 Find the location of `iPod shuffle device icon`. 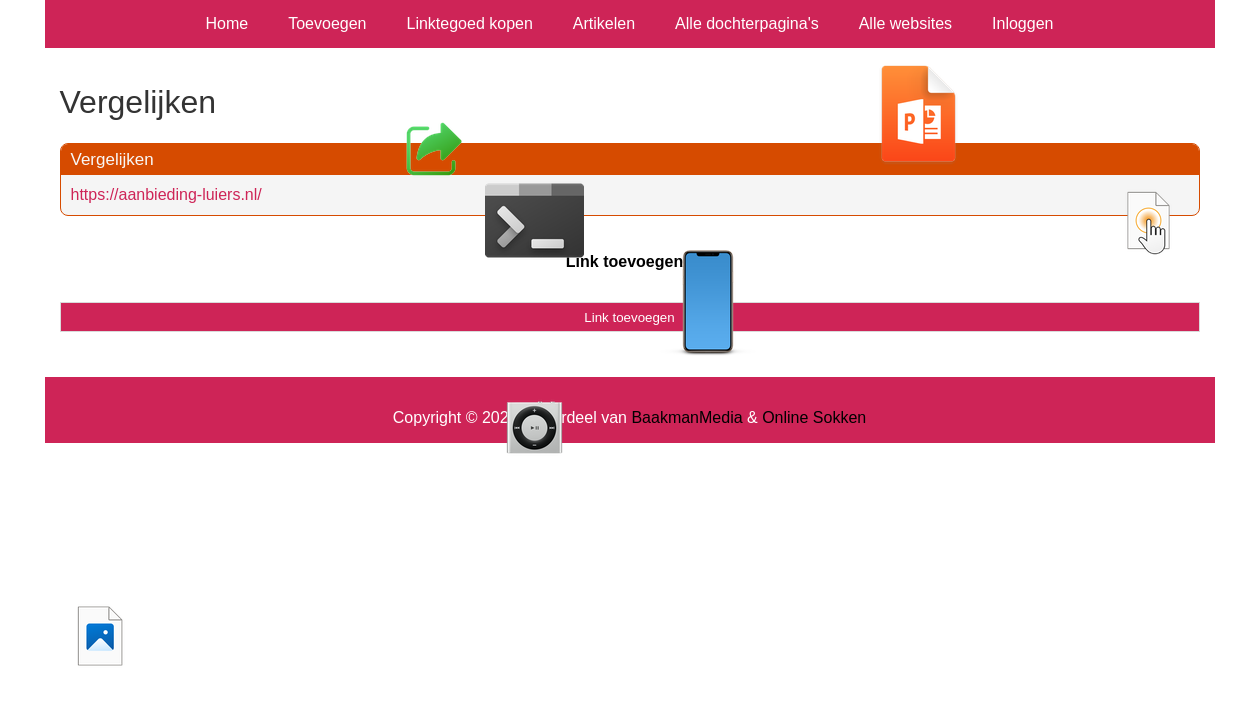

iPod shuffle device icon is located at coordinates (534, 427).